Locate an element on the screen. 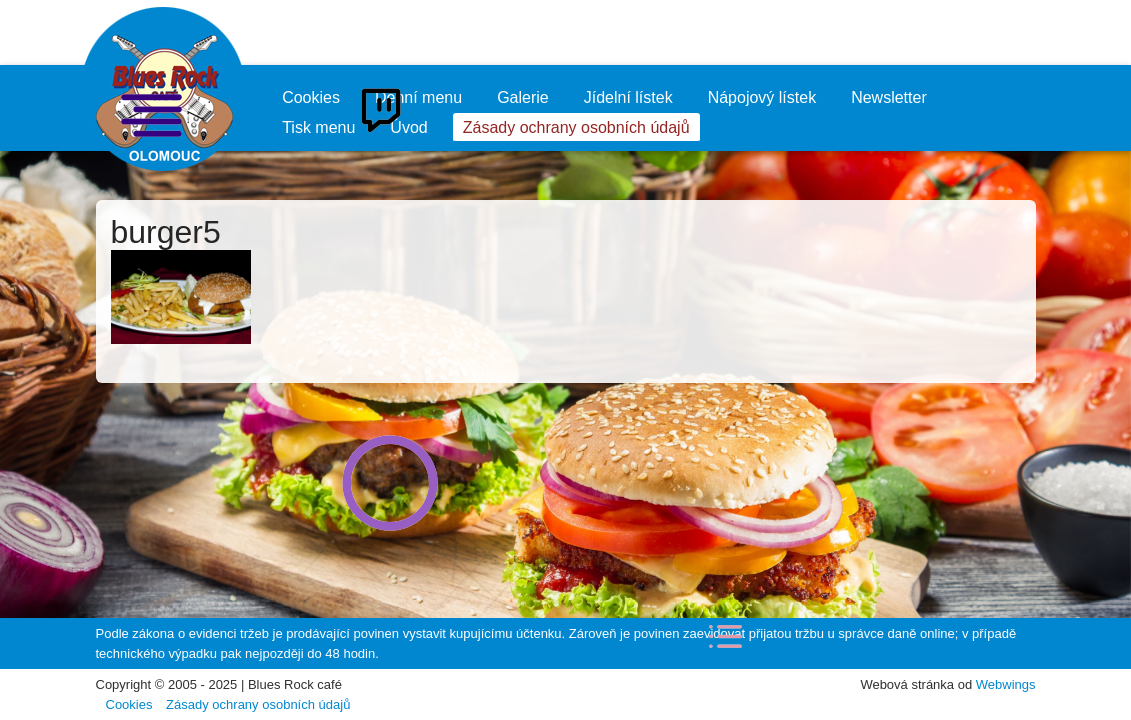 The width and height of the screenshot is (1131, 720). unselected option in a radio button group is located at coordinates (390, 483).